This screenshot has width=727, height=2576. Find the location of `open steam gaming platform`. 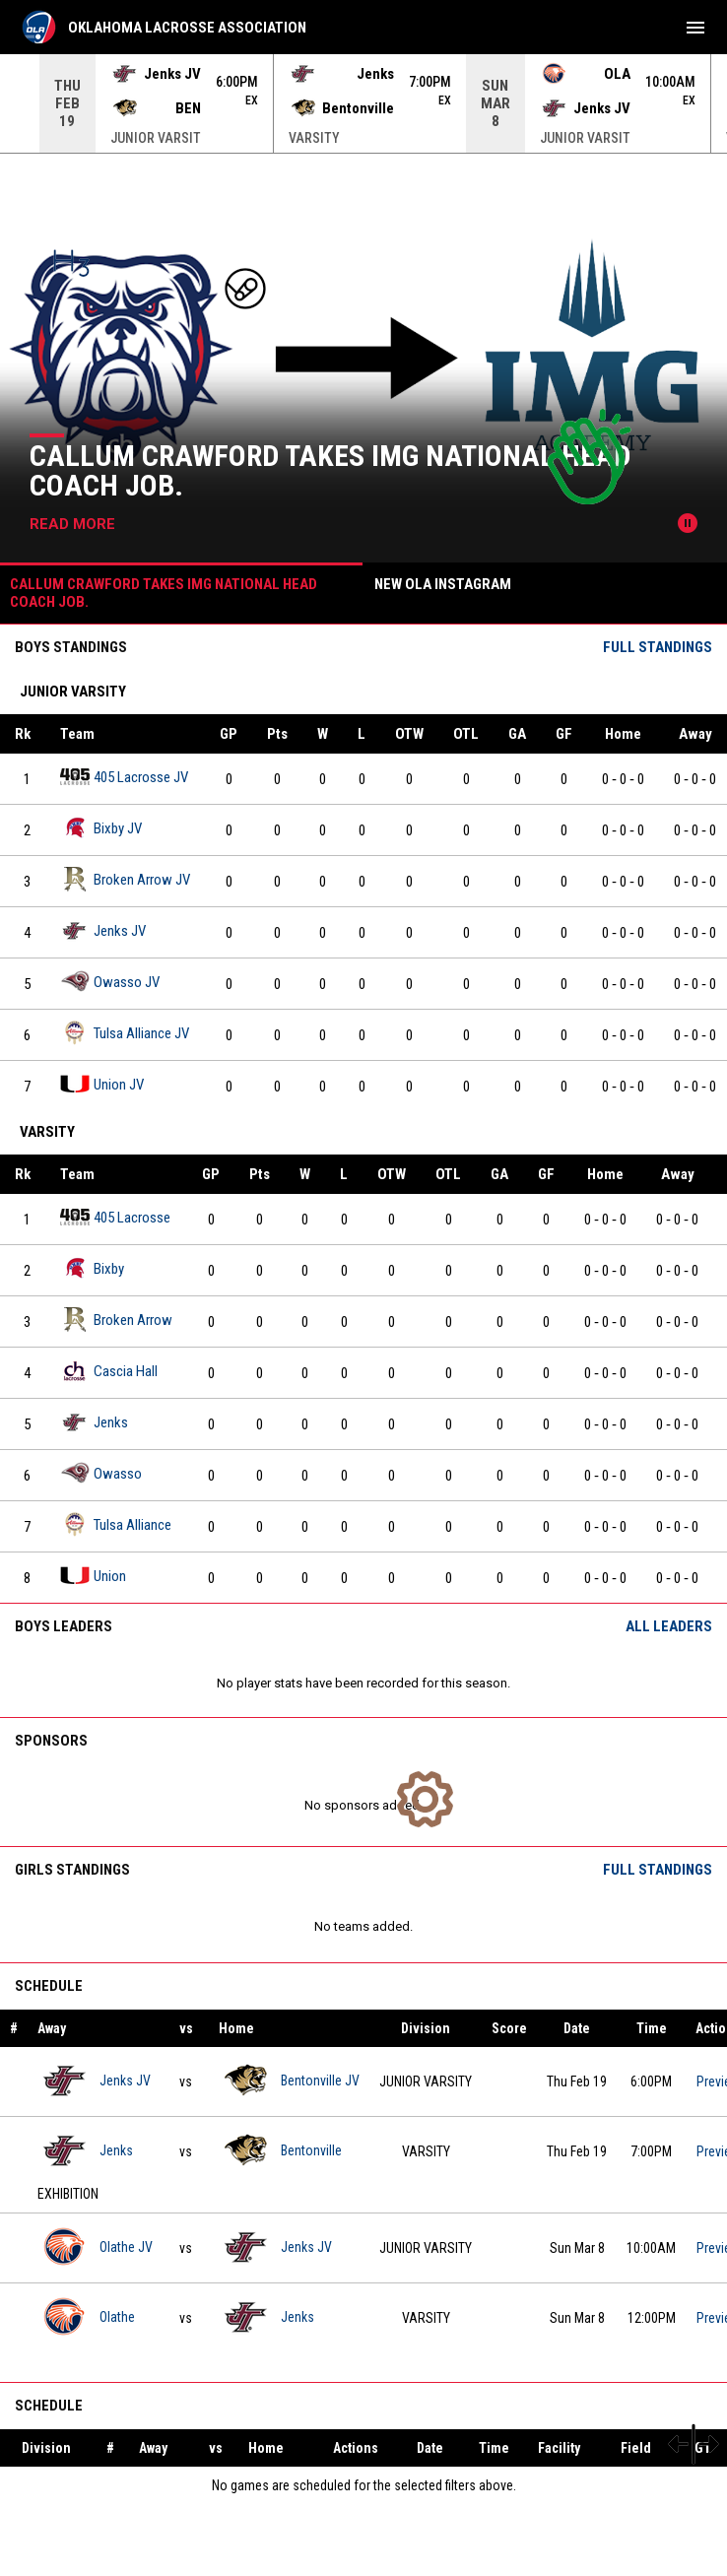

open steam gaming platform is located at coordinates (245, 289).